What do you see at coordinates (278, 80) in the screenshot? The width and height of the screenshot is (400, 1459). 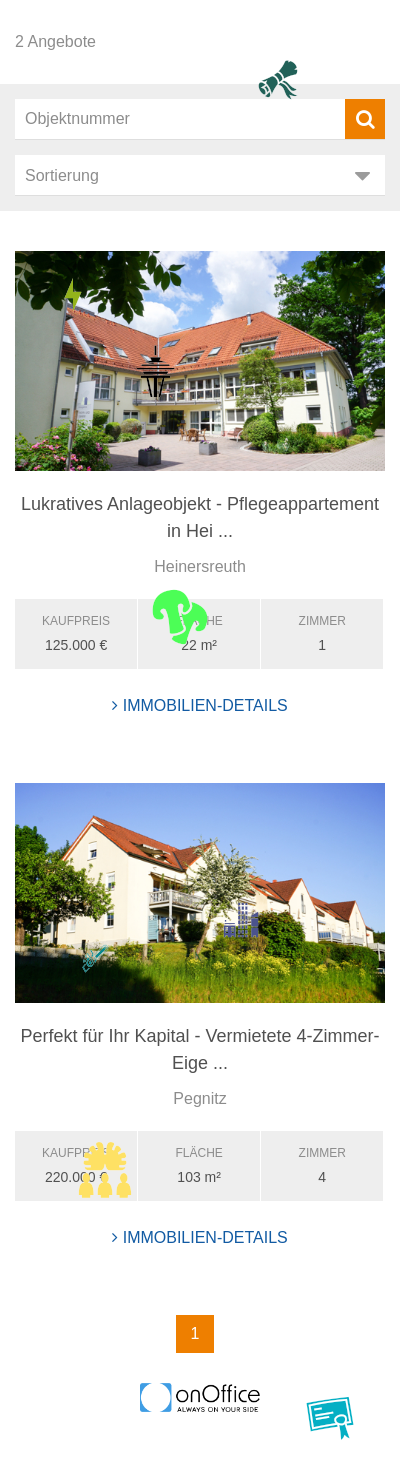 I see `view quest log or mission objectives` at bounding box center [278, 80].